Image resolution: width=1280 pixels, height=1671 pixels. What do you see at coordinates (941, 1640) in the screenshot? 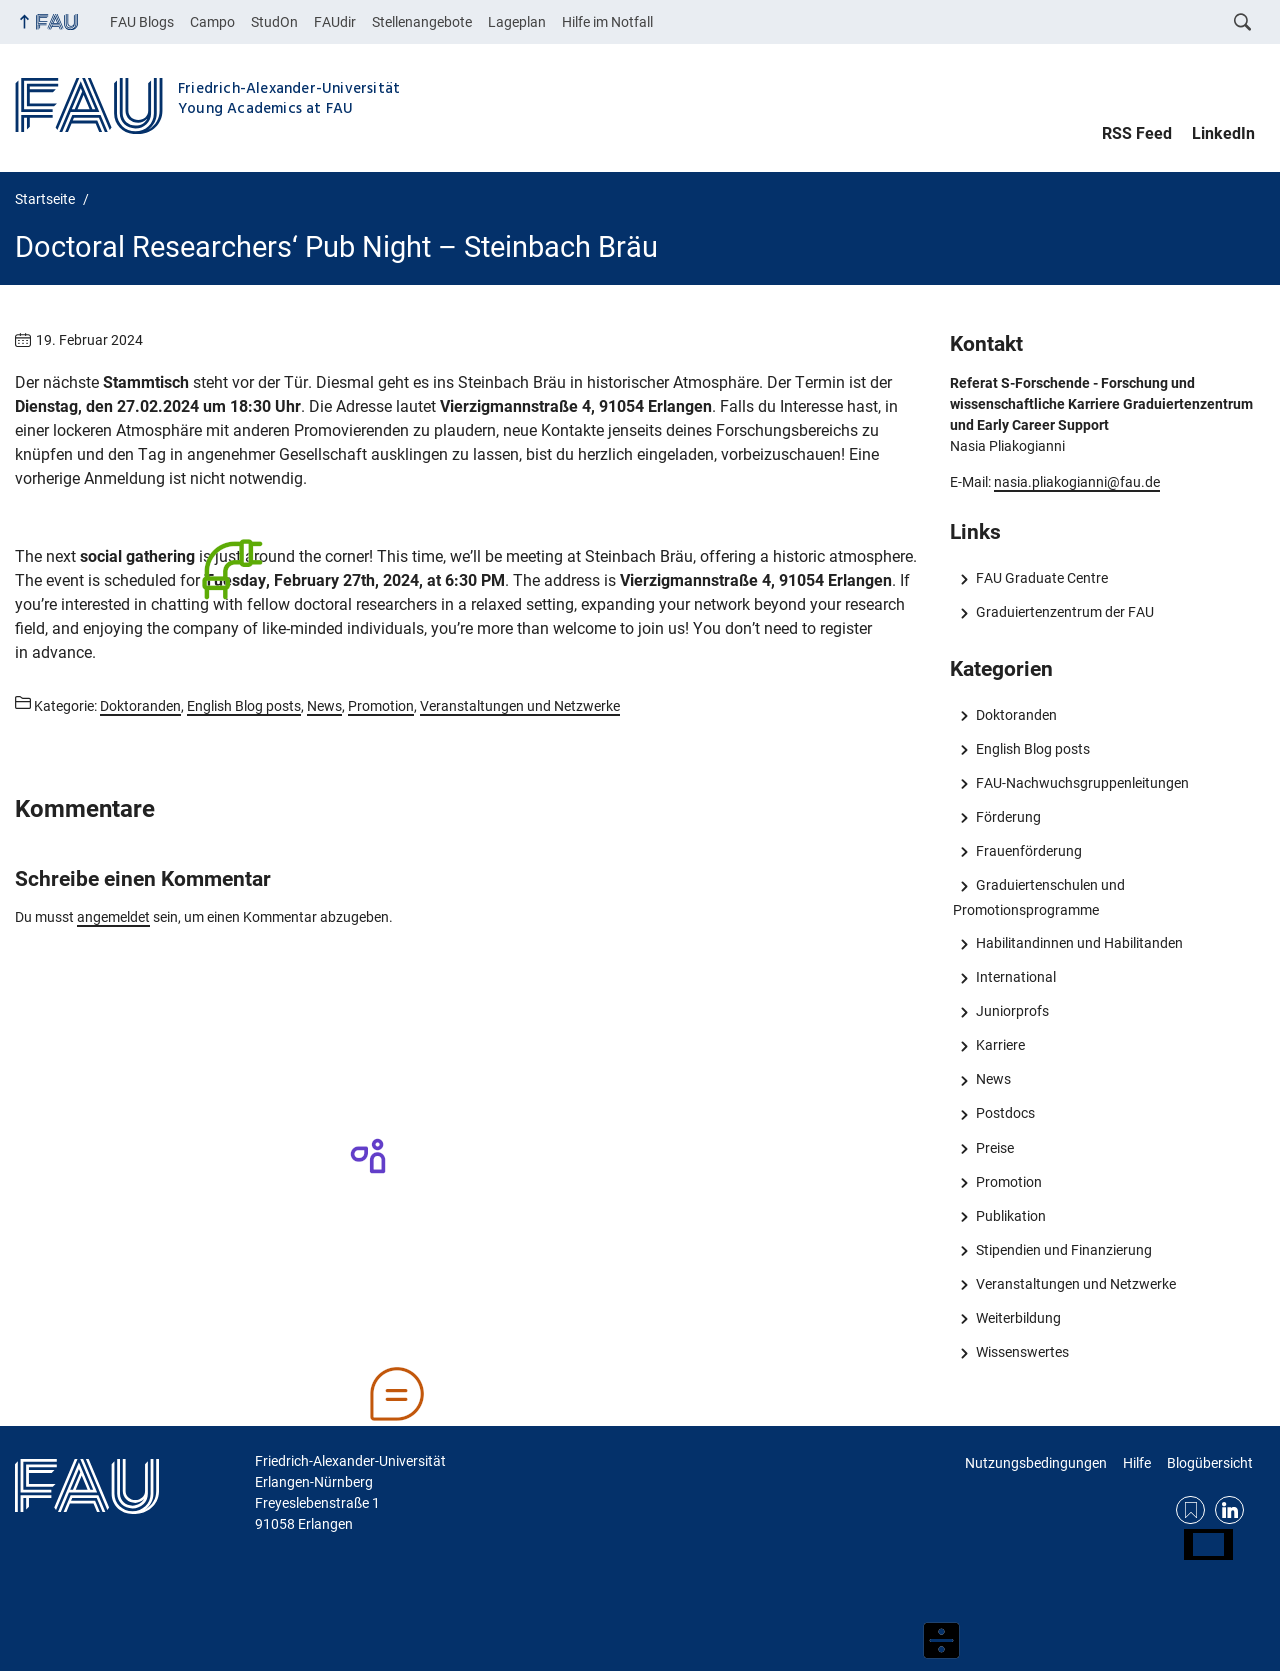
I see `perform division calculation` at bounding box center [941, 1640].